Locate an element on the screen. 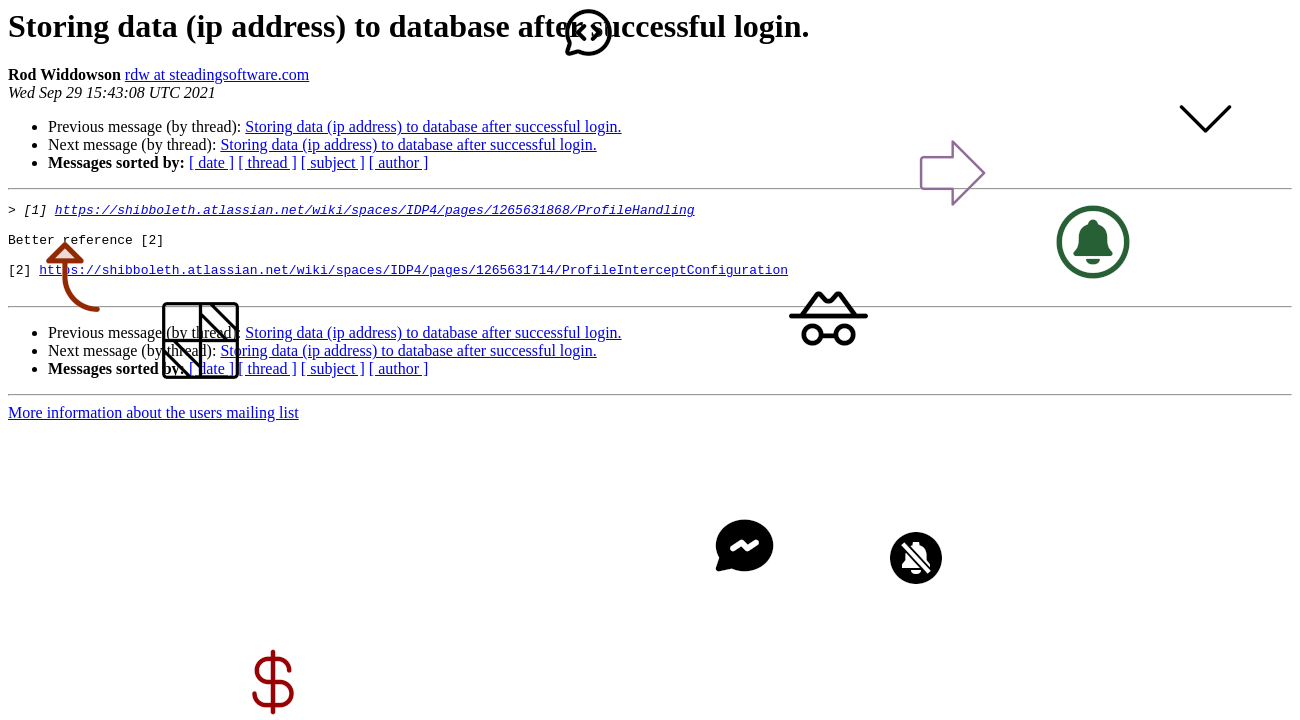 This screenshot has height=720, width=1300. view pricing or payment options is located at coordinates (273, 682).